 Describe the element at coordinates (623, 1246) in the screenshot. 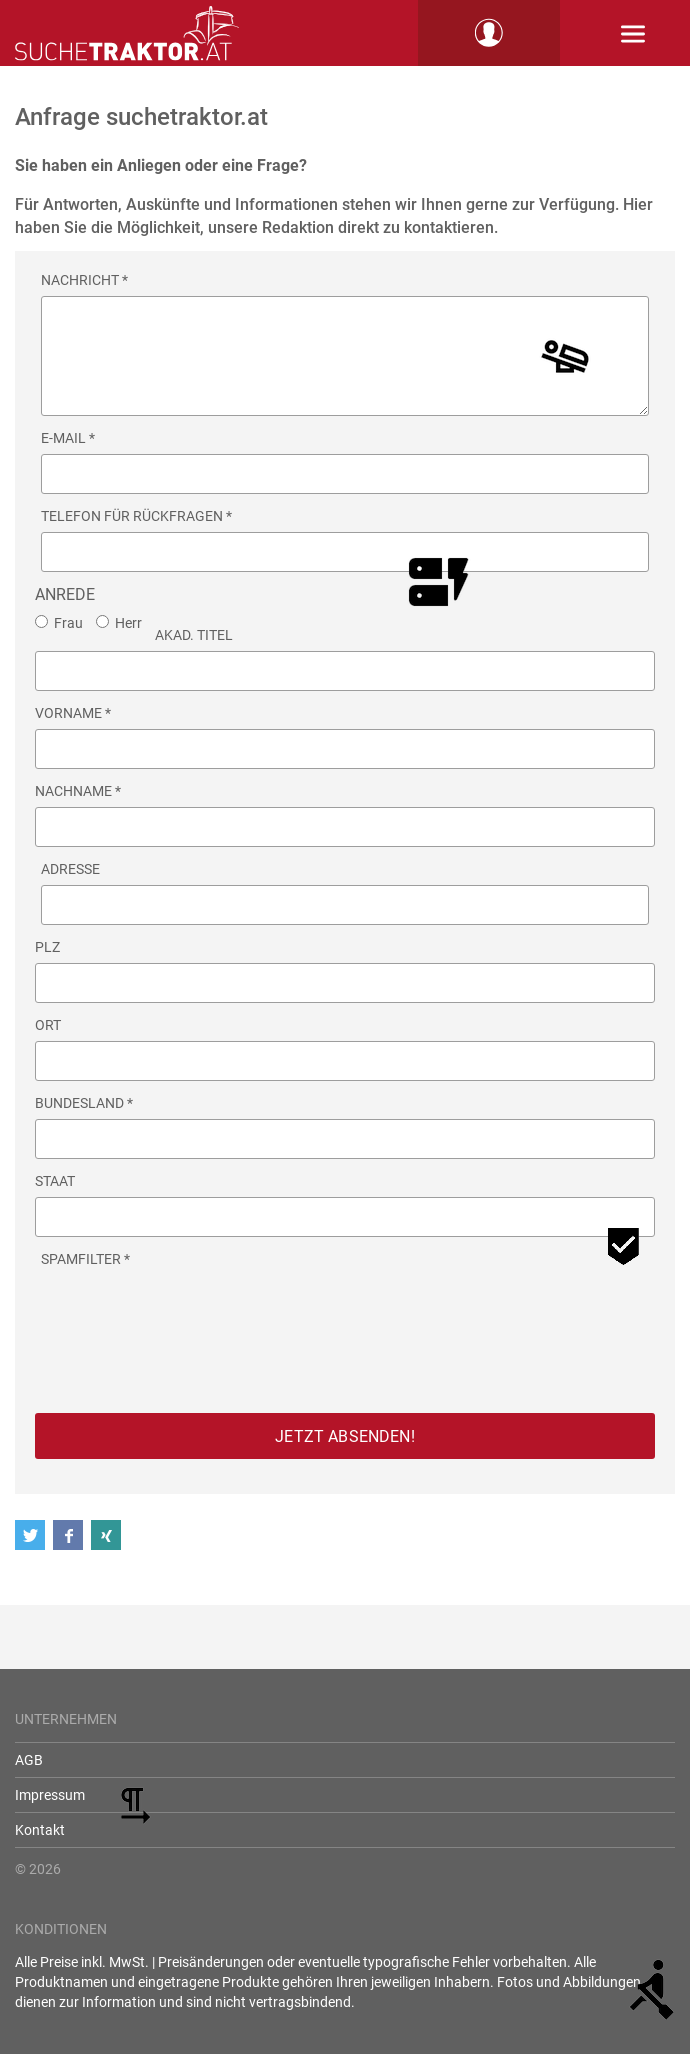

I see `mark location as visited` at that location.